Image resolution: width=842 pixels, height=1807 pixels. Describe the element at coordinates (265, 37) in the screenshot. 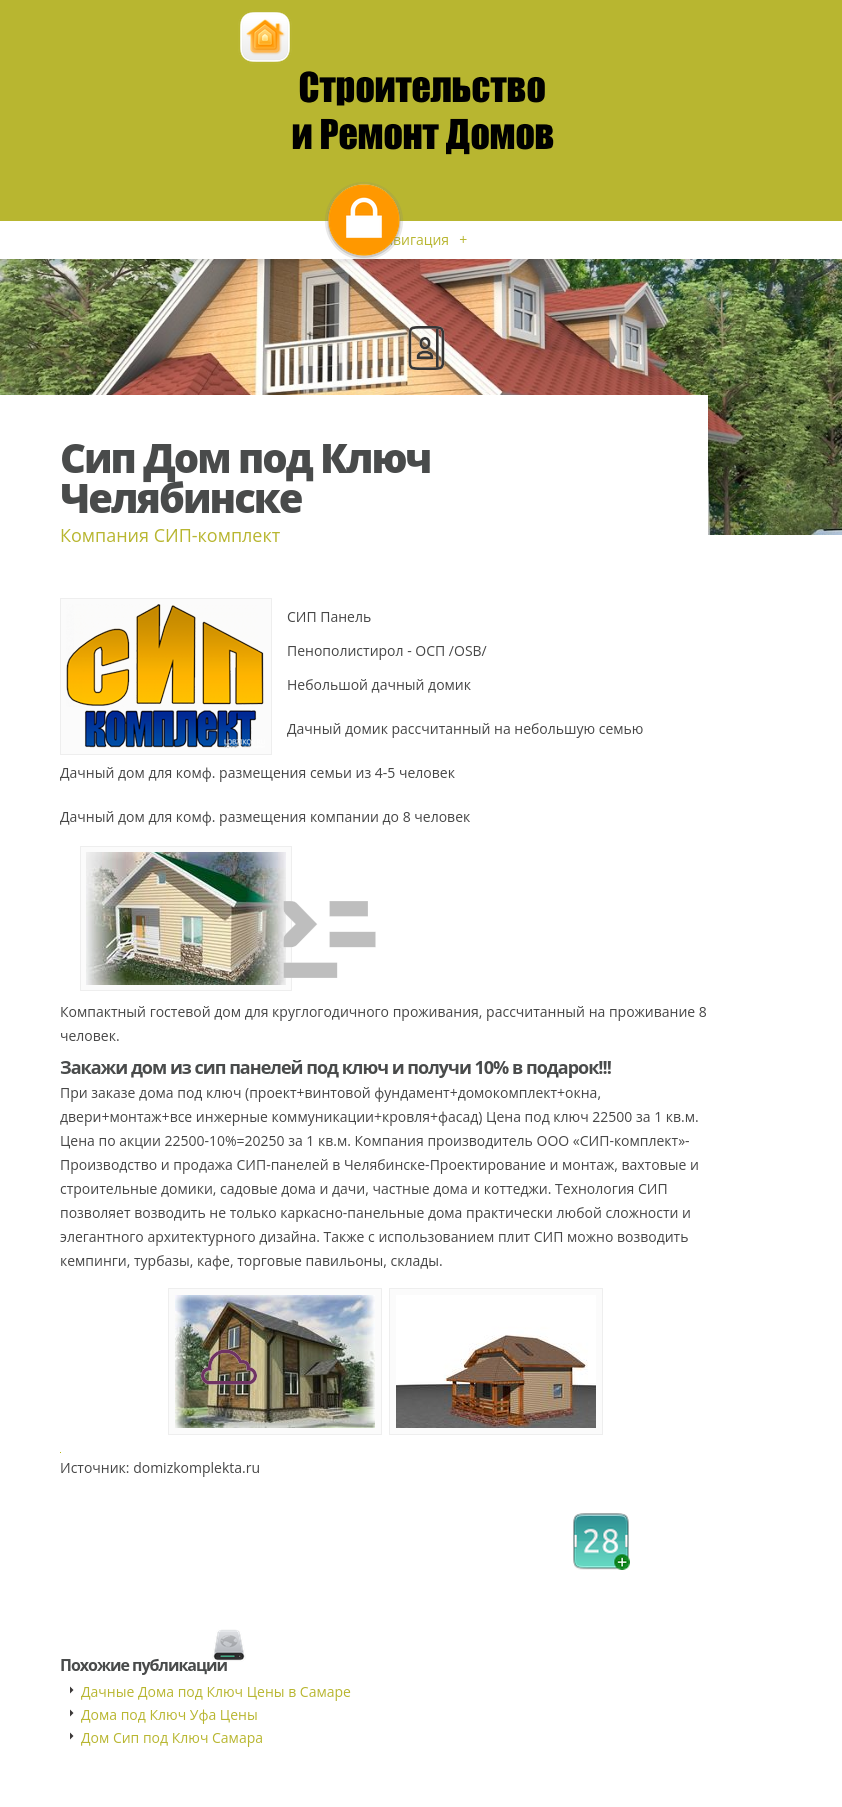

I see `open the home app` at that location.